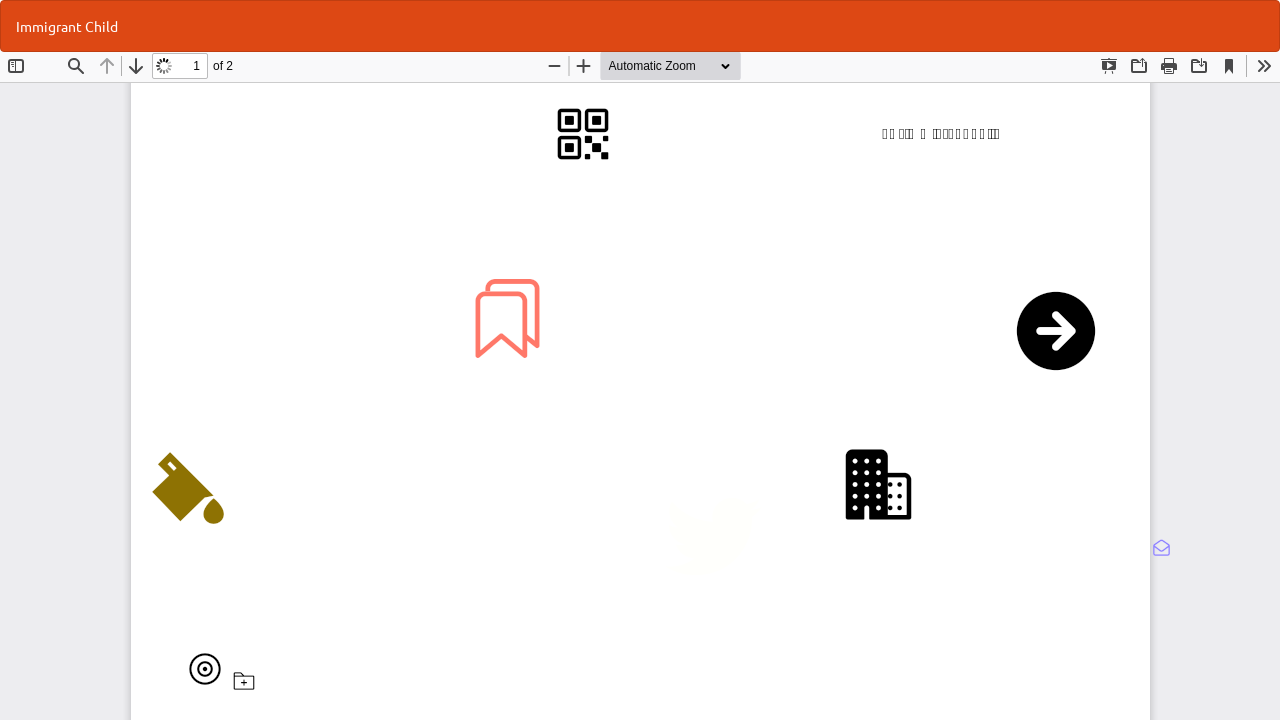 This screenshot has width=1280, height=720. I want to click on scan or generate a QR code, so click(583, 134).